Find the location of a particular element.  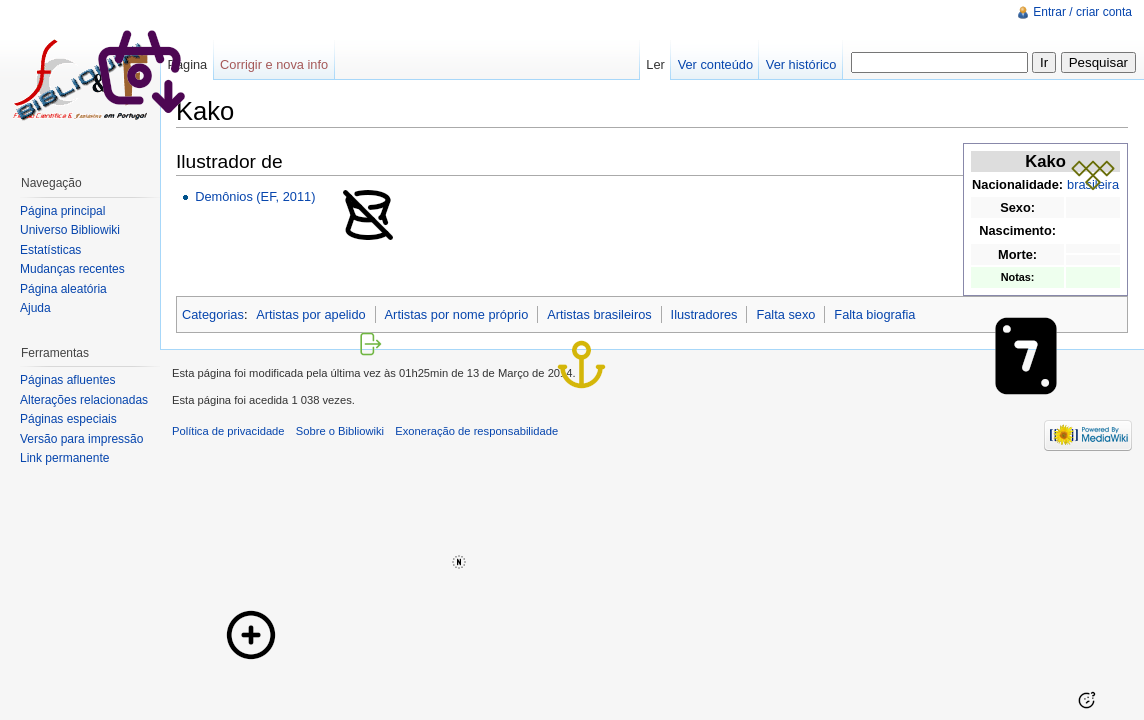

diabolo juggling mode disabled is located at coordinates (368, 215).